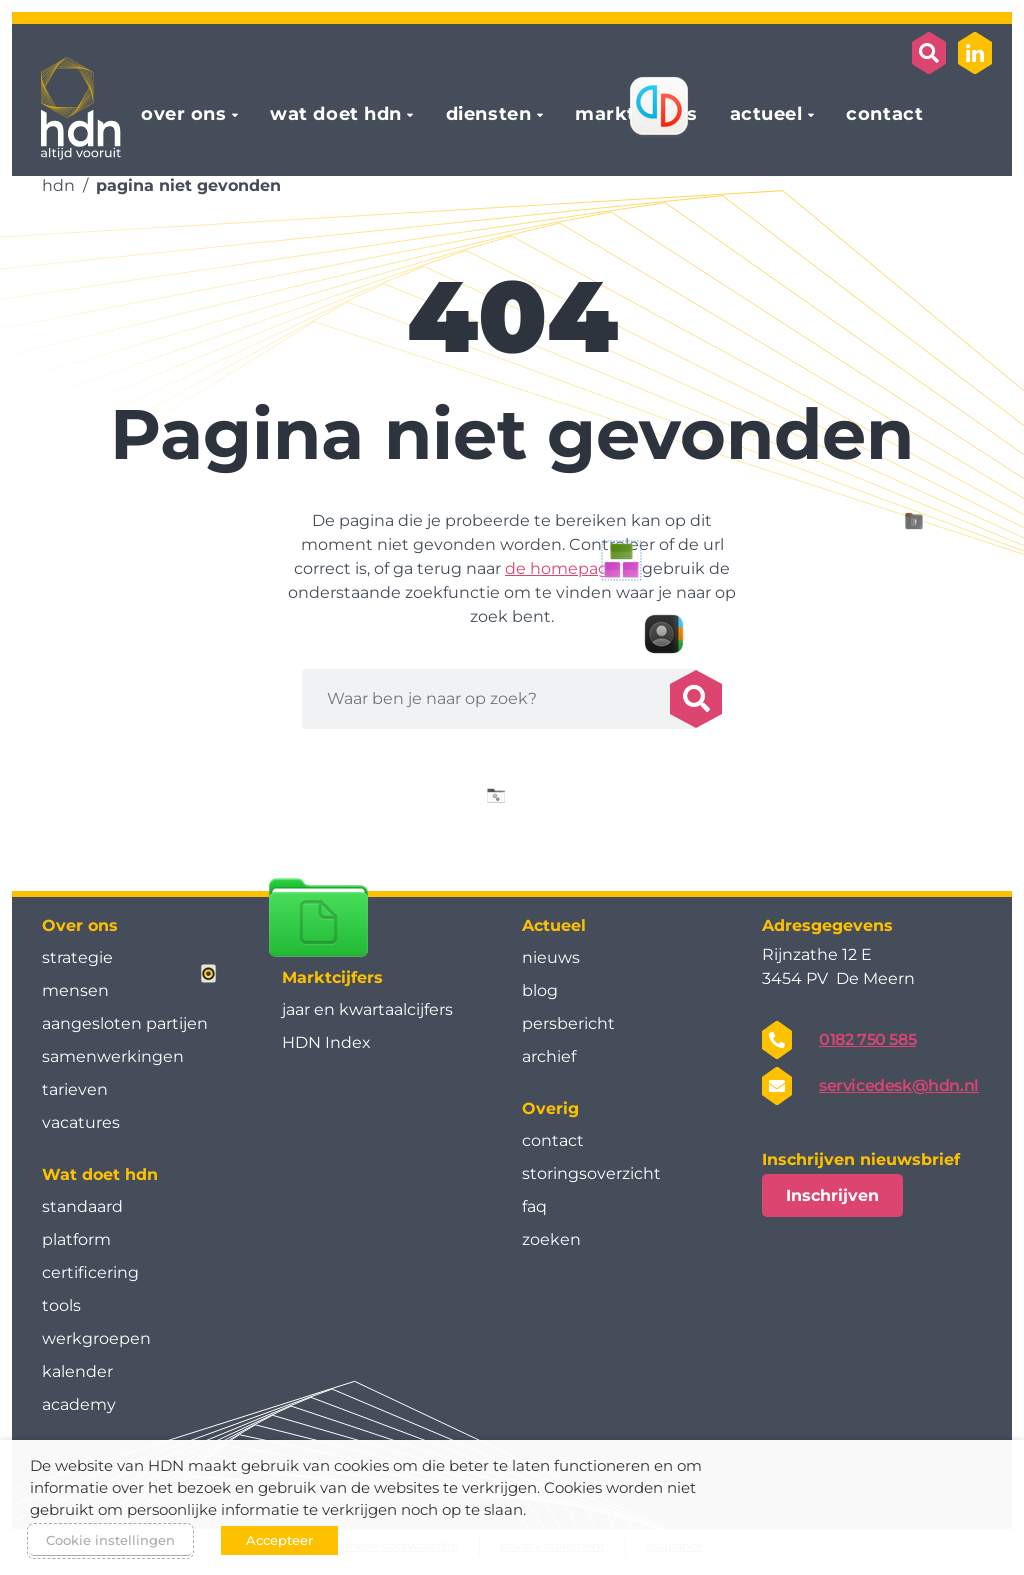 Image resolution: width=1024 pixels, height=1575 pixels. What do you see at coordinates (914, 521) in the screenshot?
I see `access document templates folder` at bounding box center [914, 521].